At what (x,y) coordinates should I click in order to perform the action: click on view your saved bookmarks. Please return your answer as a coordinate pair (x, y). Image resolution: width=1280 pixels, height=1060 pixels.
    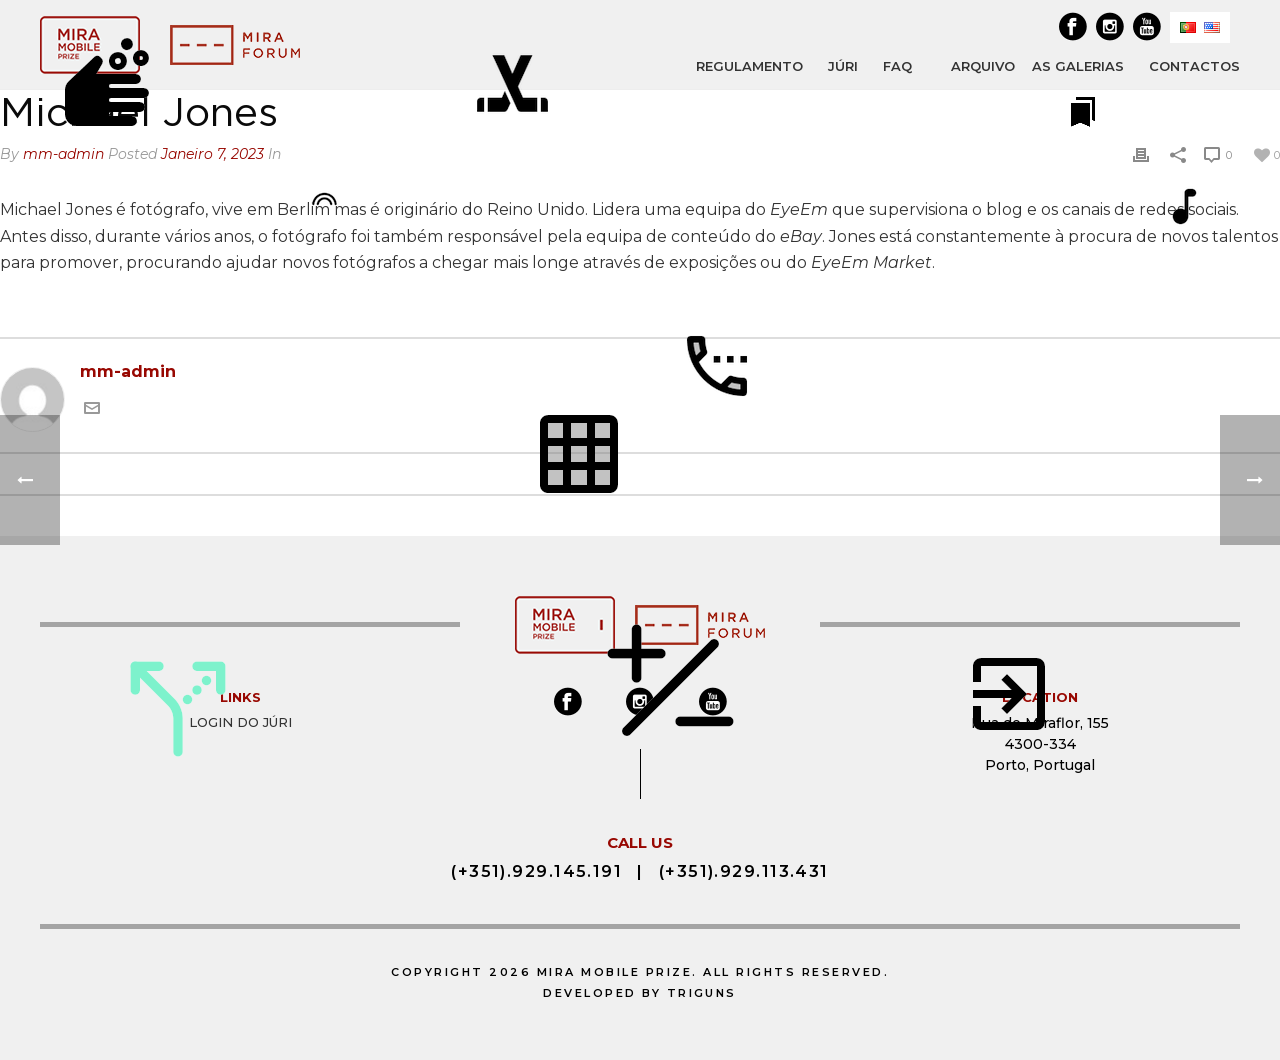
    Looking at the image, I should click on (1083, 112).